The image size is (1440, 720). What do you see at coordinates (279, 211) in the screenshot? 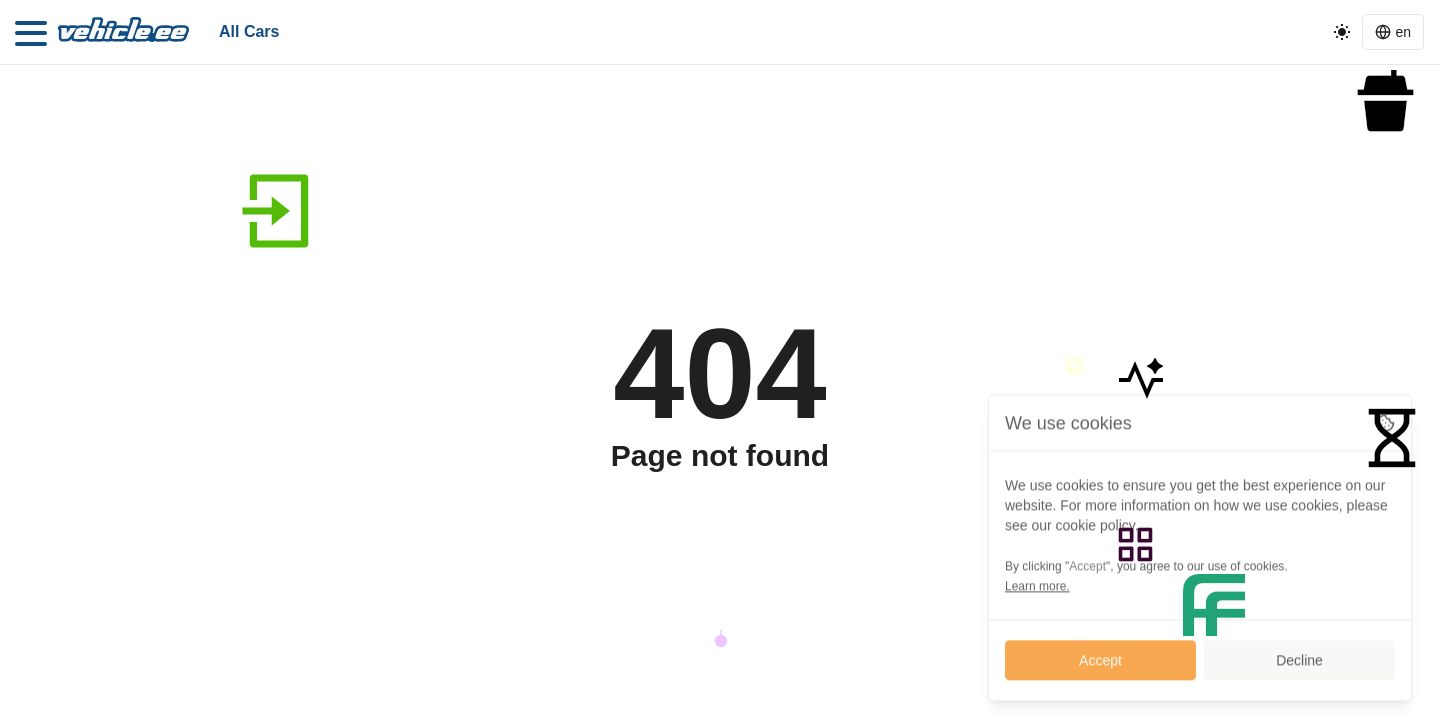
I see `log in to your account` at bounding box center [279, 211].